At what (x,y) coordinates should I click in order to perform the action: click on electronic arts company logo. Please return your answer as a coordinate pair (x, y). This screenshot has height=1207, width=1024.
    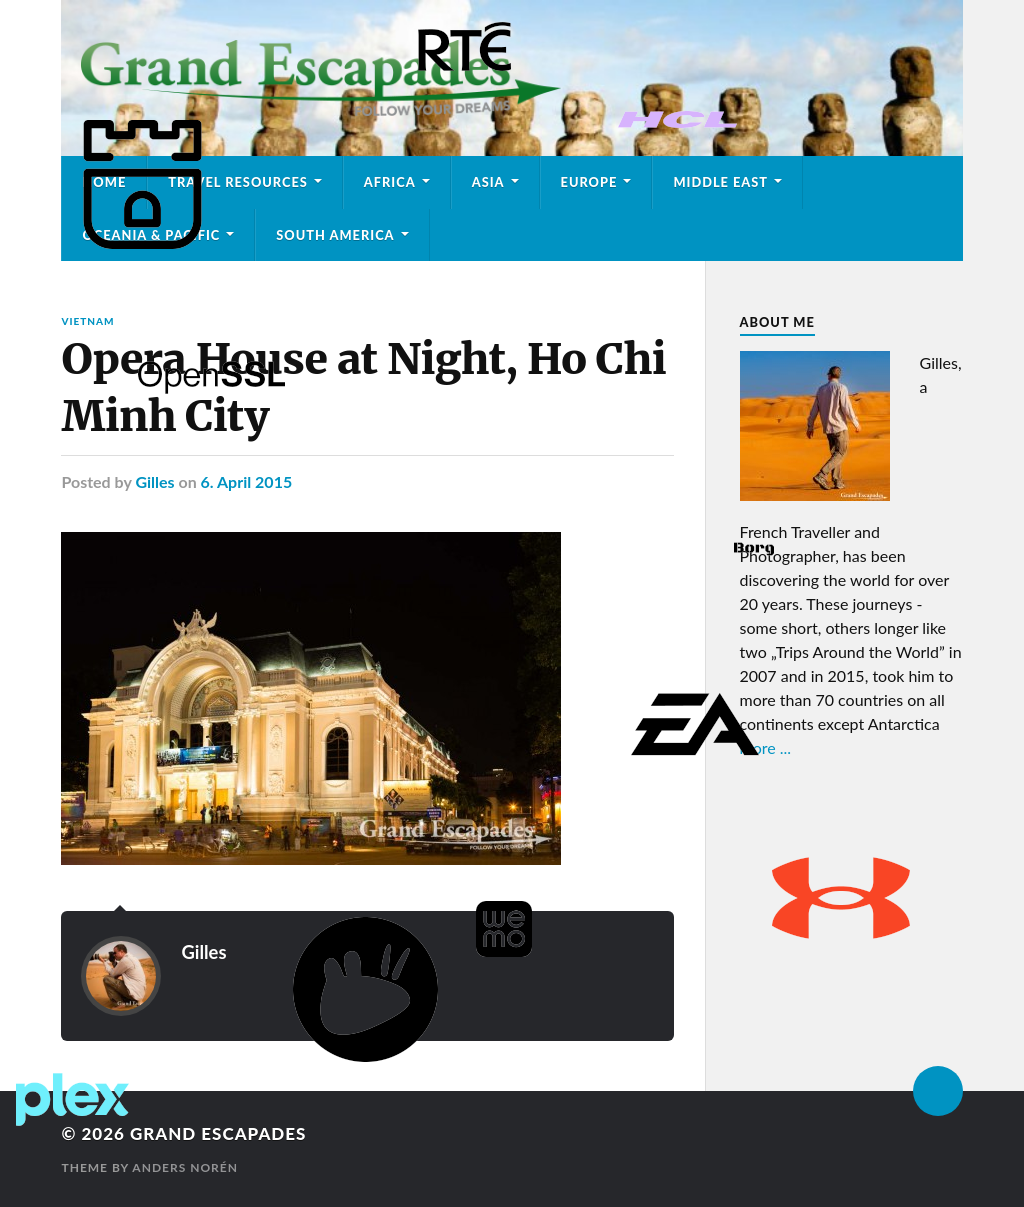
    Looking at the image, I should click on (695, 724).